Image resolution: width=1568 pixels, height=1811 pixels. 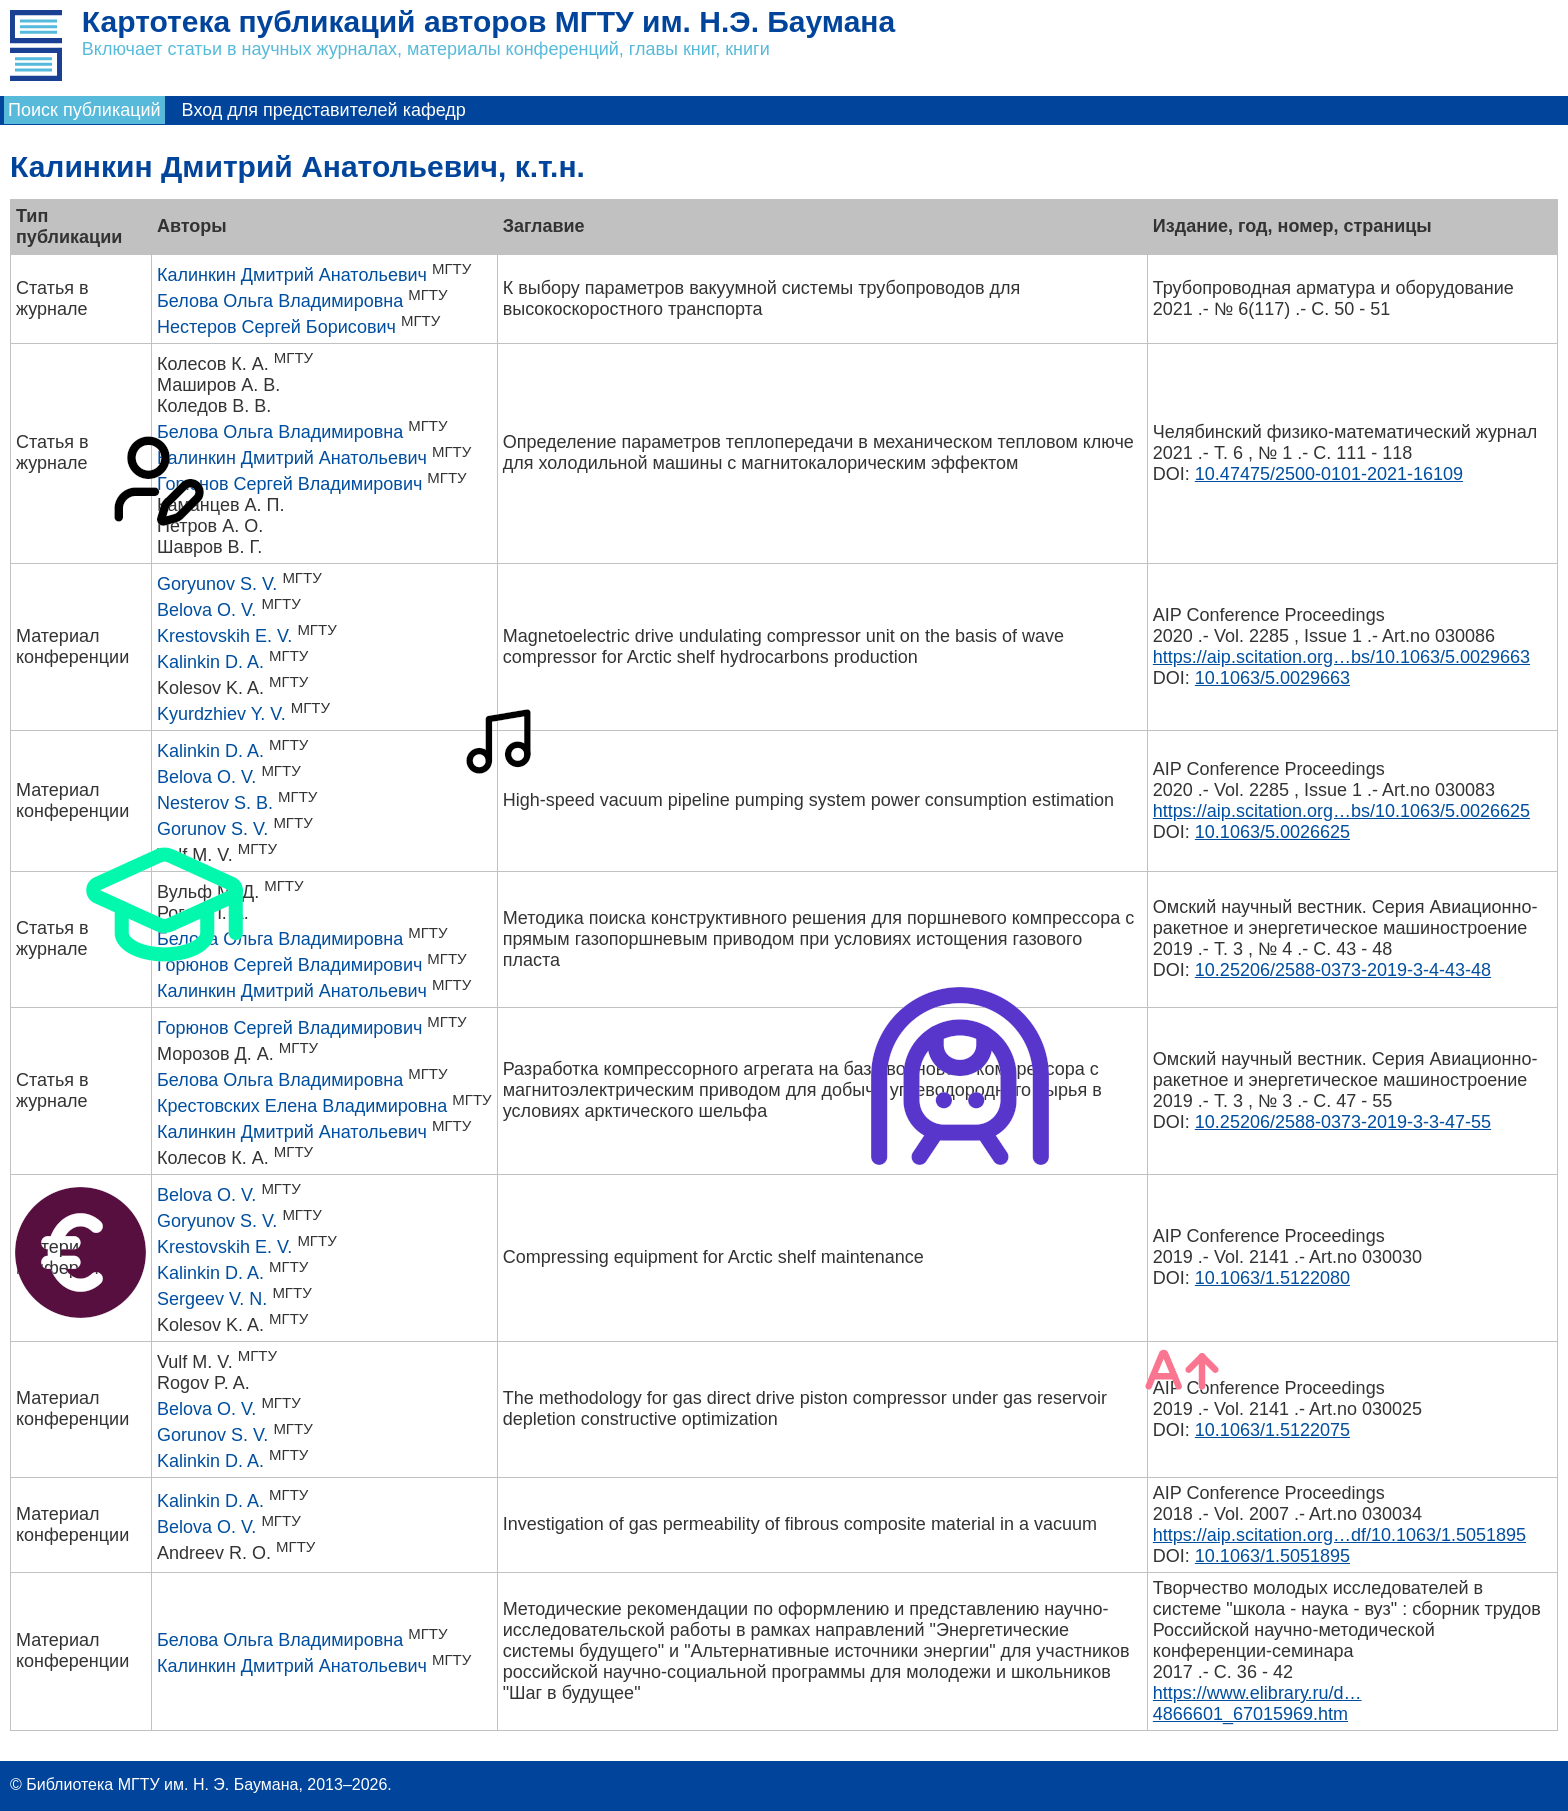 What do you see at coordinates (157, 479) in the screenshot?
I see `edit your profile` at bounding box center [157, 479].